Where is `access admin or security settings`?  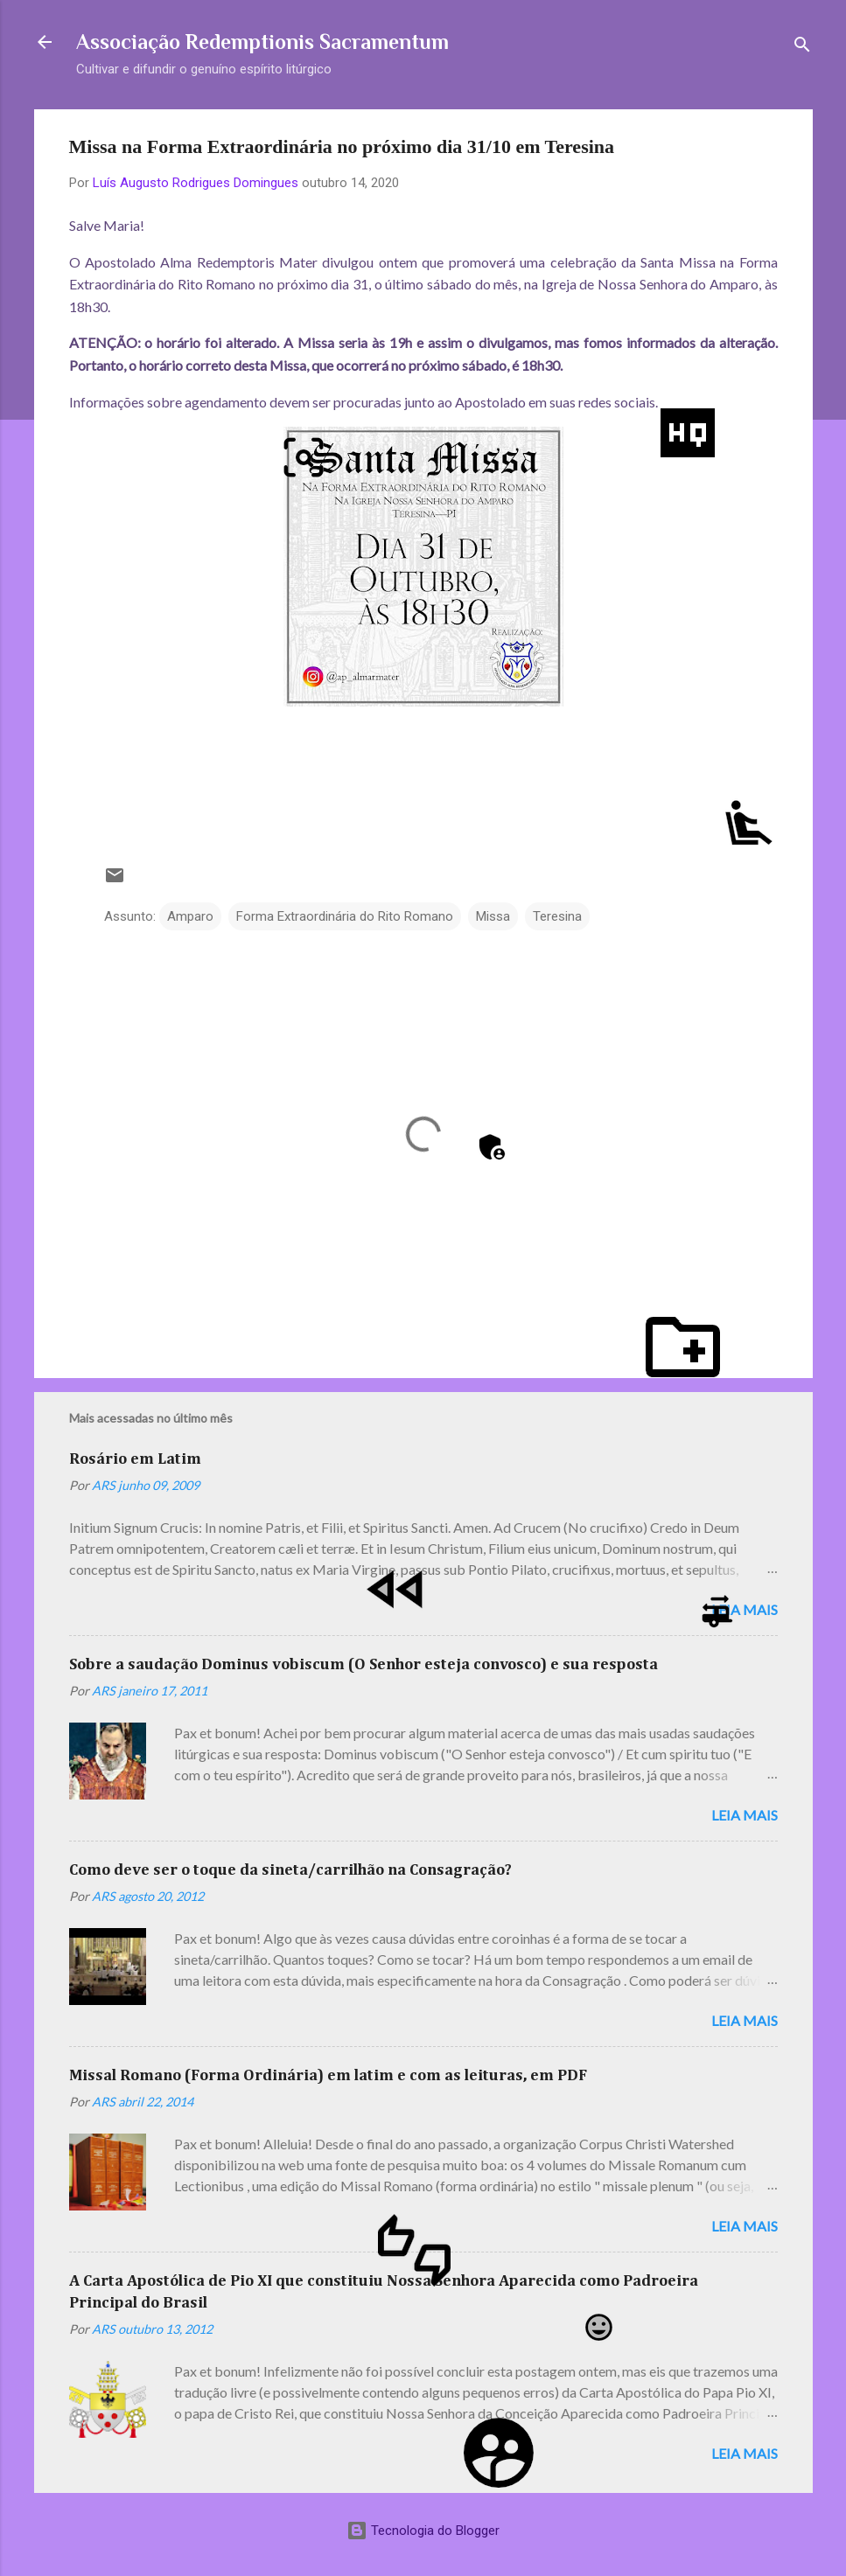
access admin or security settings is located at coordinates (492, 1146).